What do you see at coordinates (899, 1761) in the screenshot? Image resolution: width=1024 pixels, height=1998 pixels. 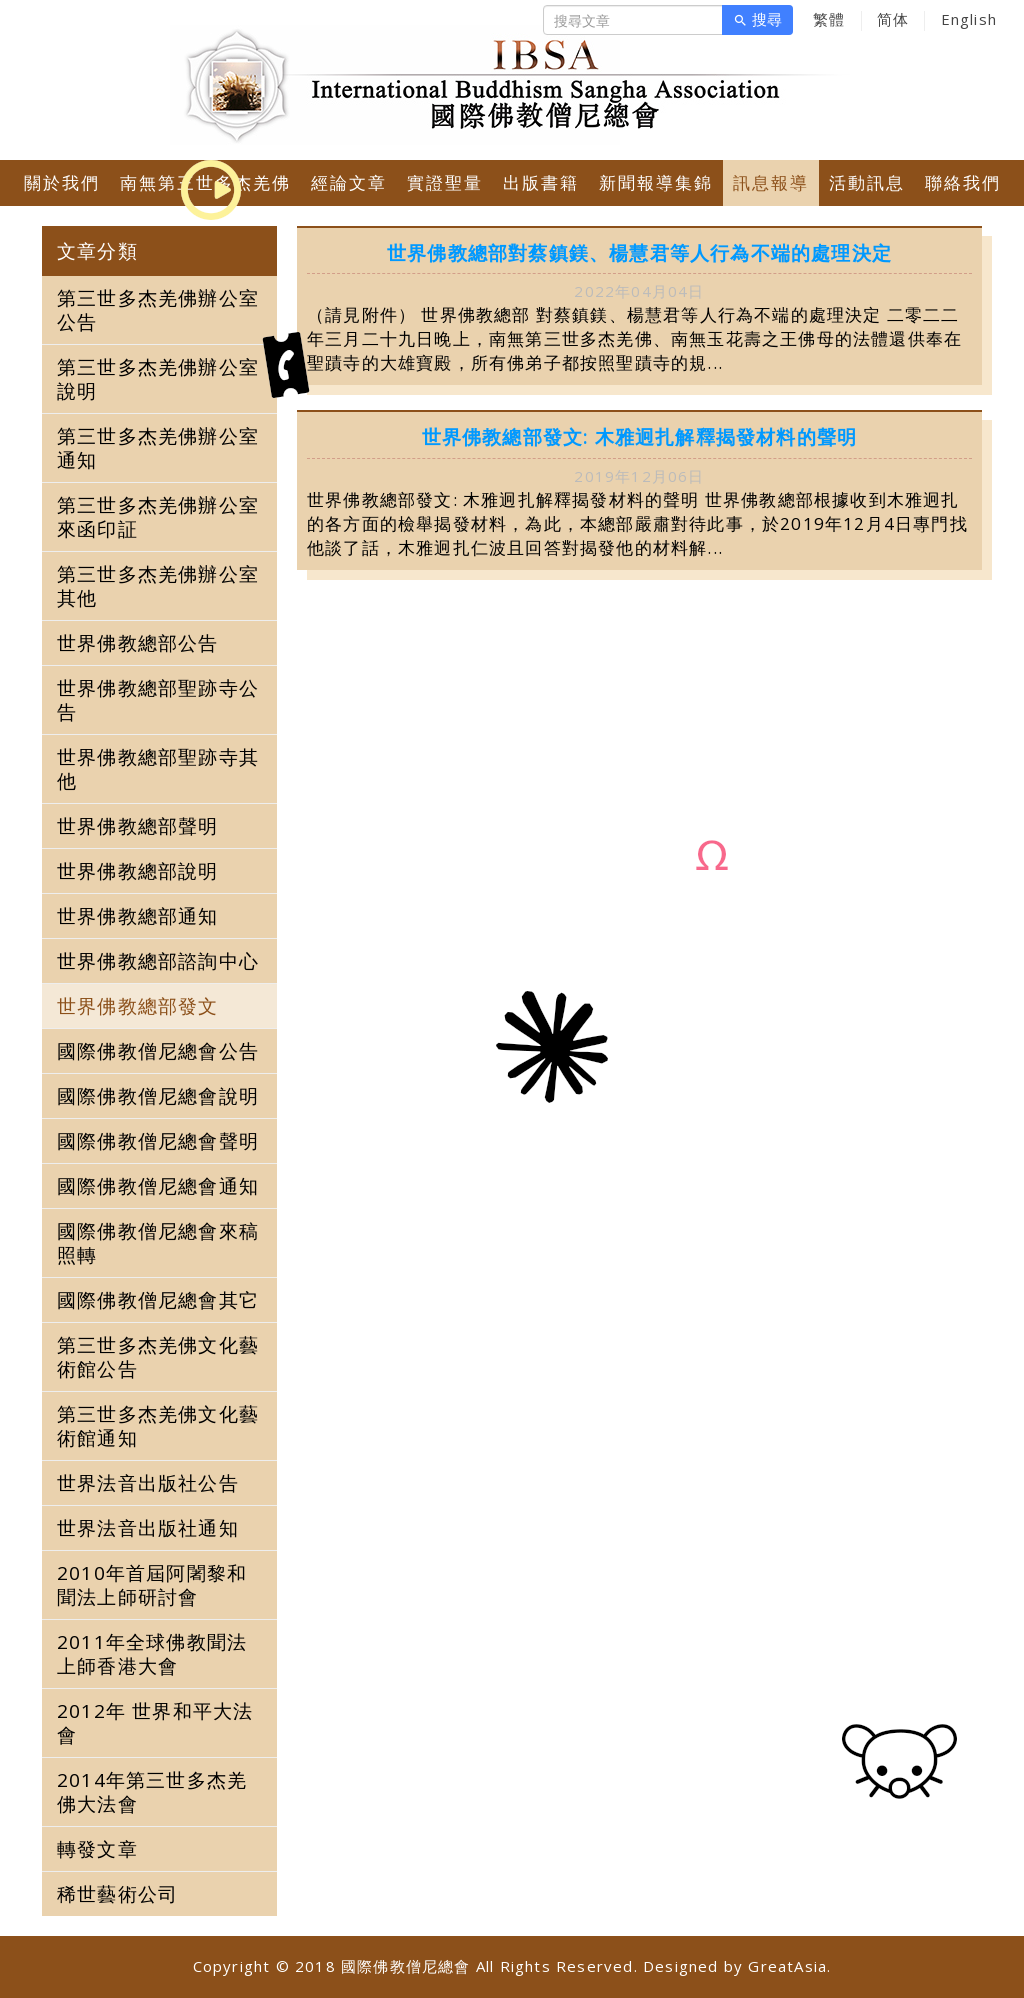 I see `open the Lemmy app` at bounding box center [899, 1761].